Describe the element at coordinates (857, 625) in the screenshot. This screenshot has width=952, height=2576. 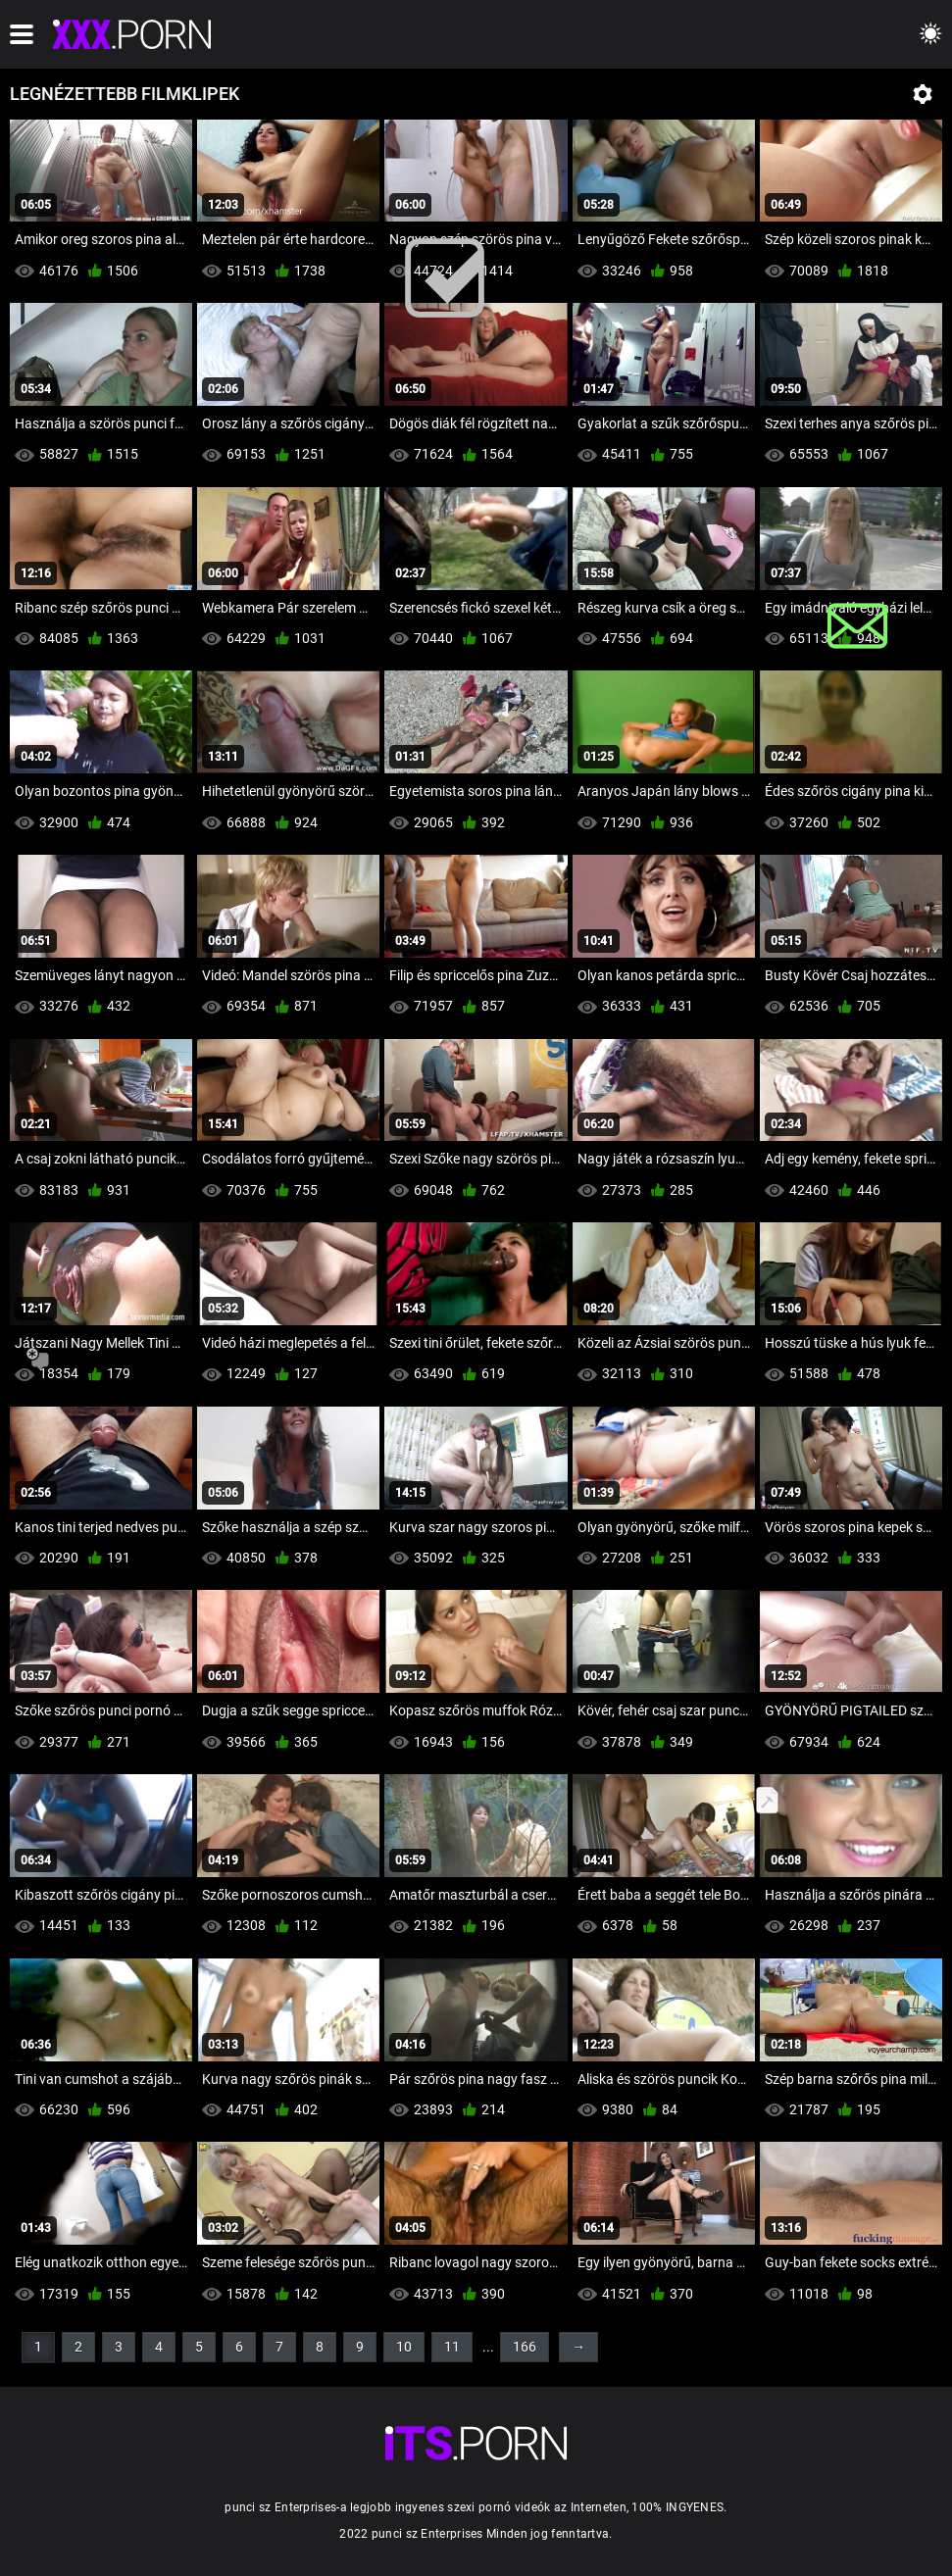
I see `open email application` at that location.